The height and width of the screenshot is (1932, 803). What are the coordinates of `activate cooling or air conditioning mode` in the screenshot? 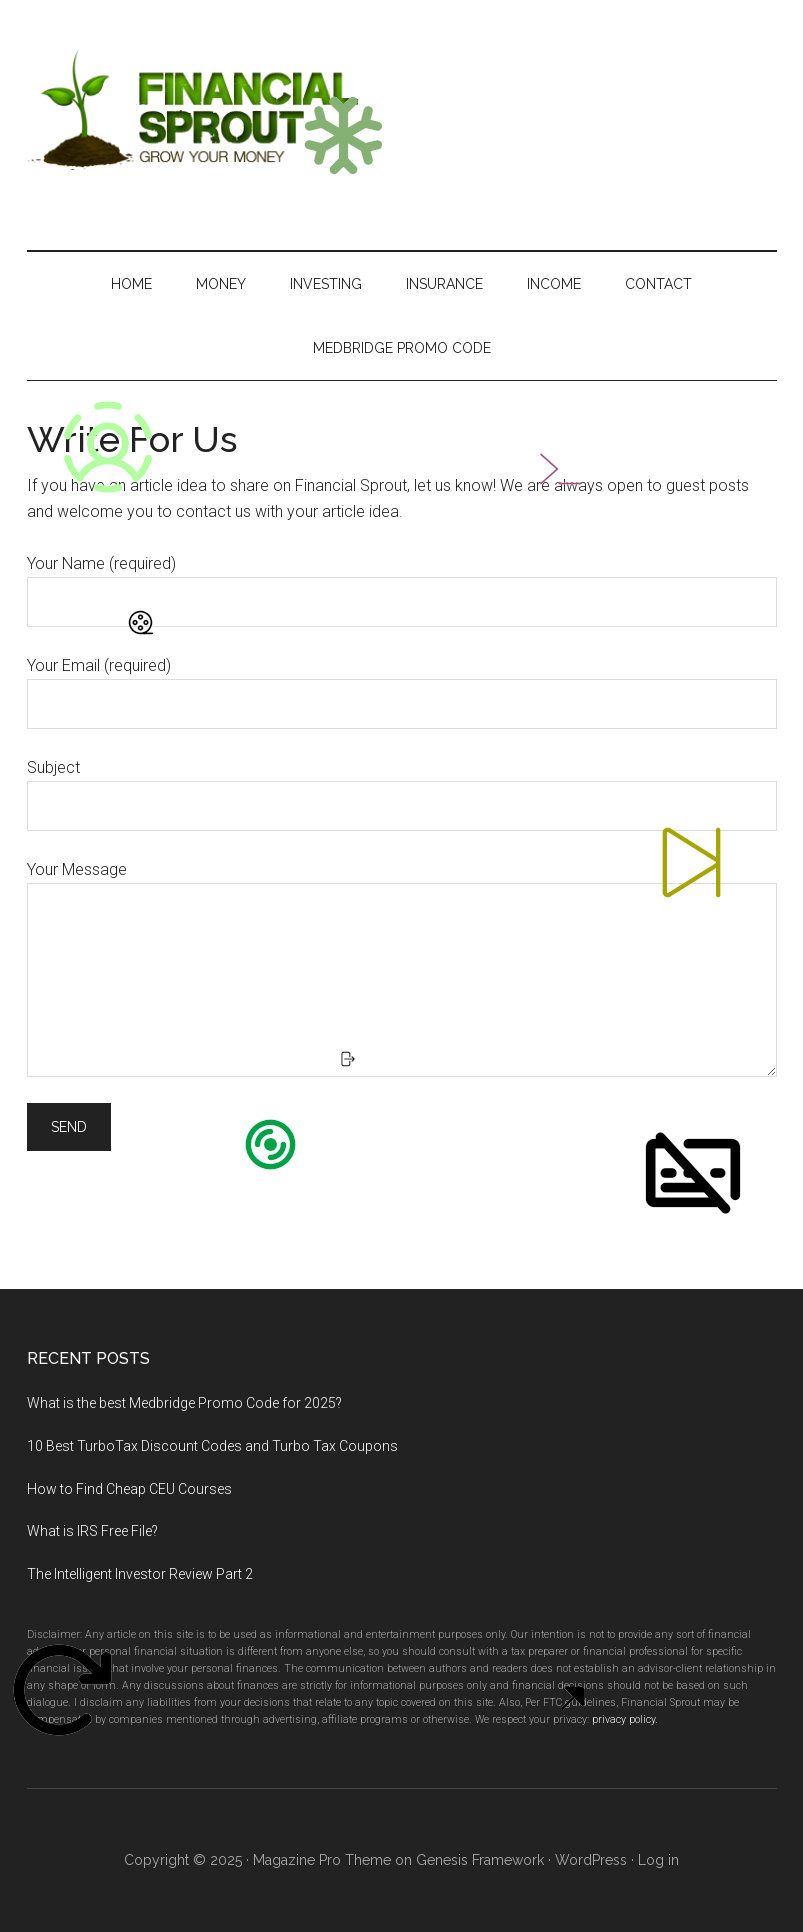 It's located at (343, 135).